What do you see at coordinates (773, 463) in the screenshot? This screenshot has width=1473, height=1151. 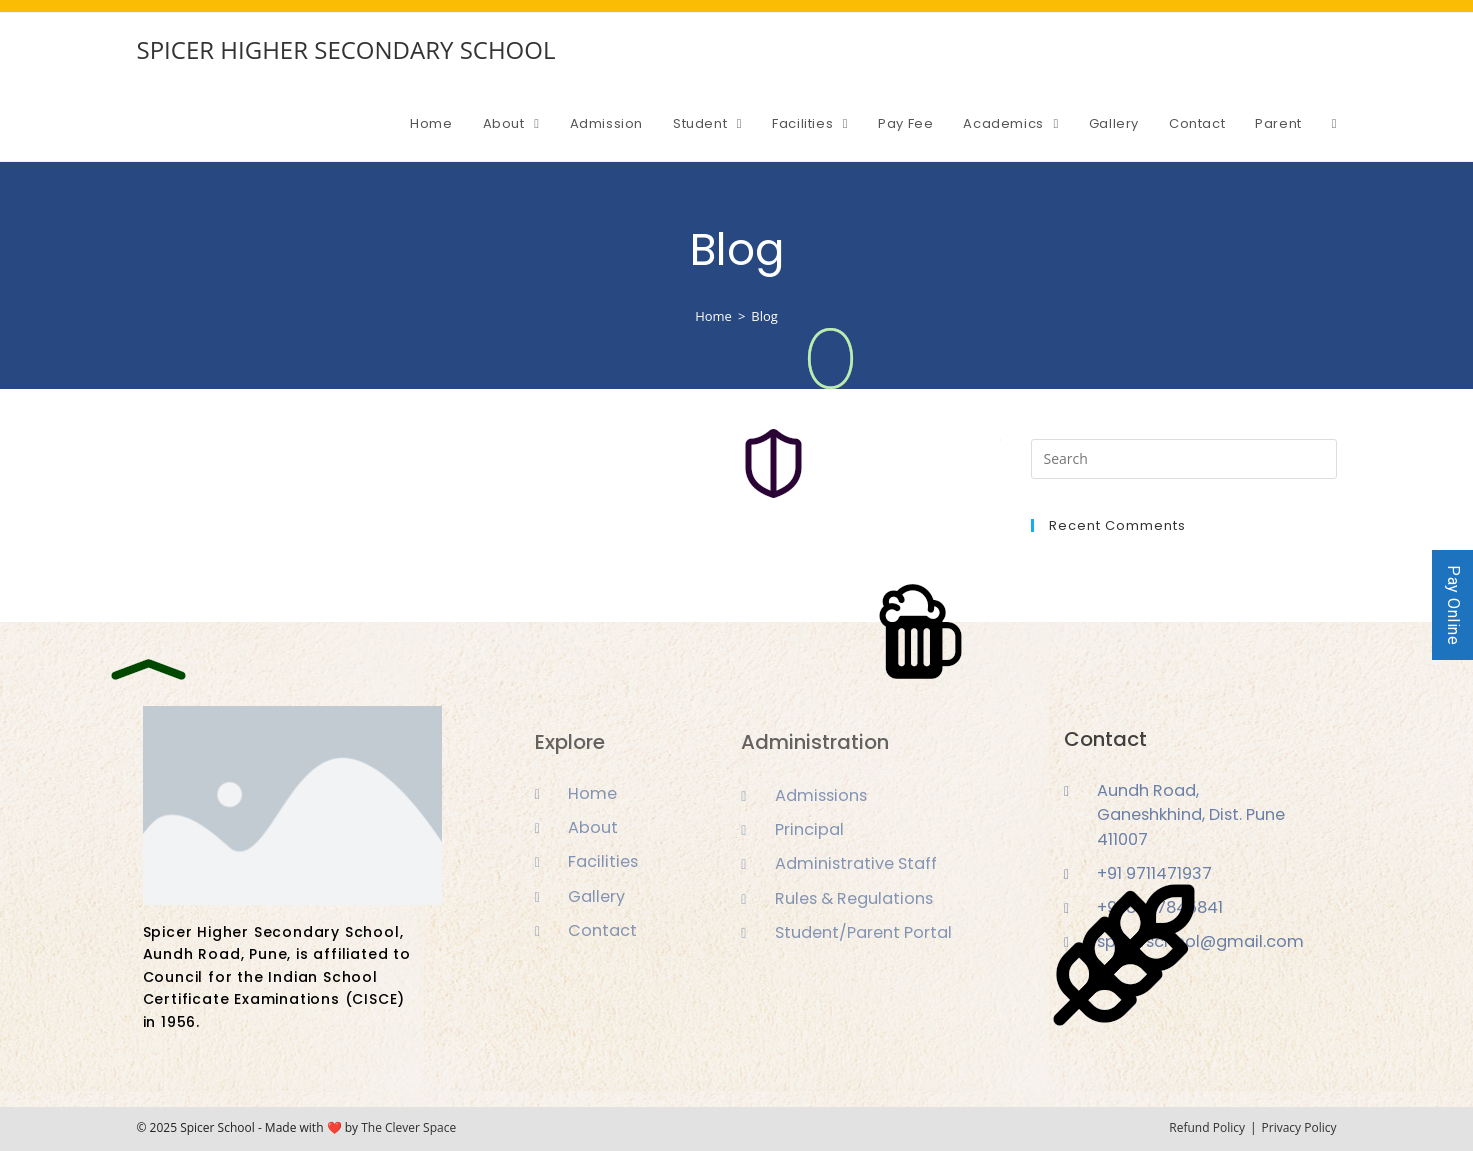 I see `partial security or protection enabled` at bounding box center [773, 463].